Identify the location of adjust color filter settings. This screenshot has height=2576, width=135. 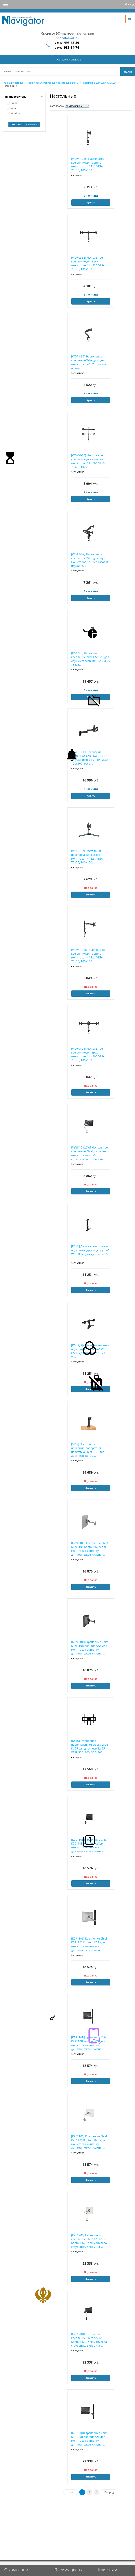
(89, 1348).